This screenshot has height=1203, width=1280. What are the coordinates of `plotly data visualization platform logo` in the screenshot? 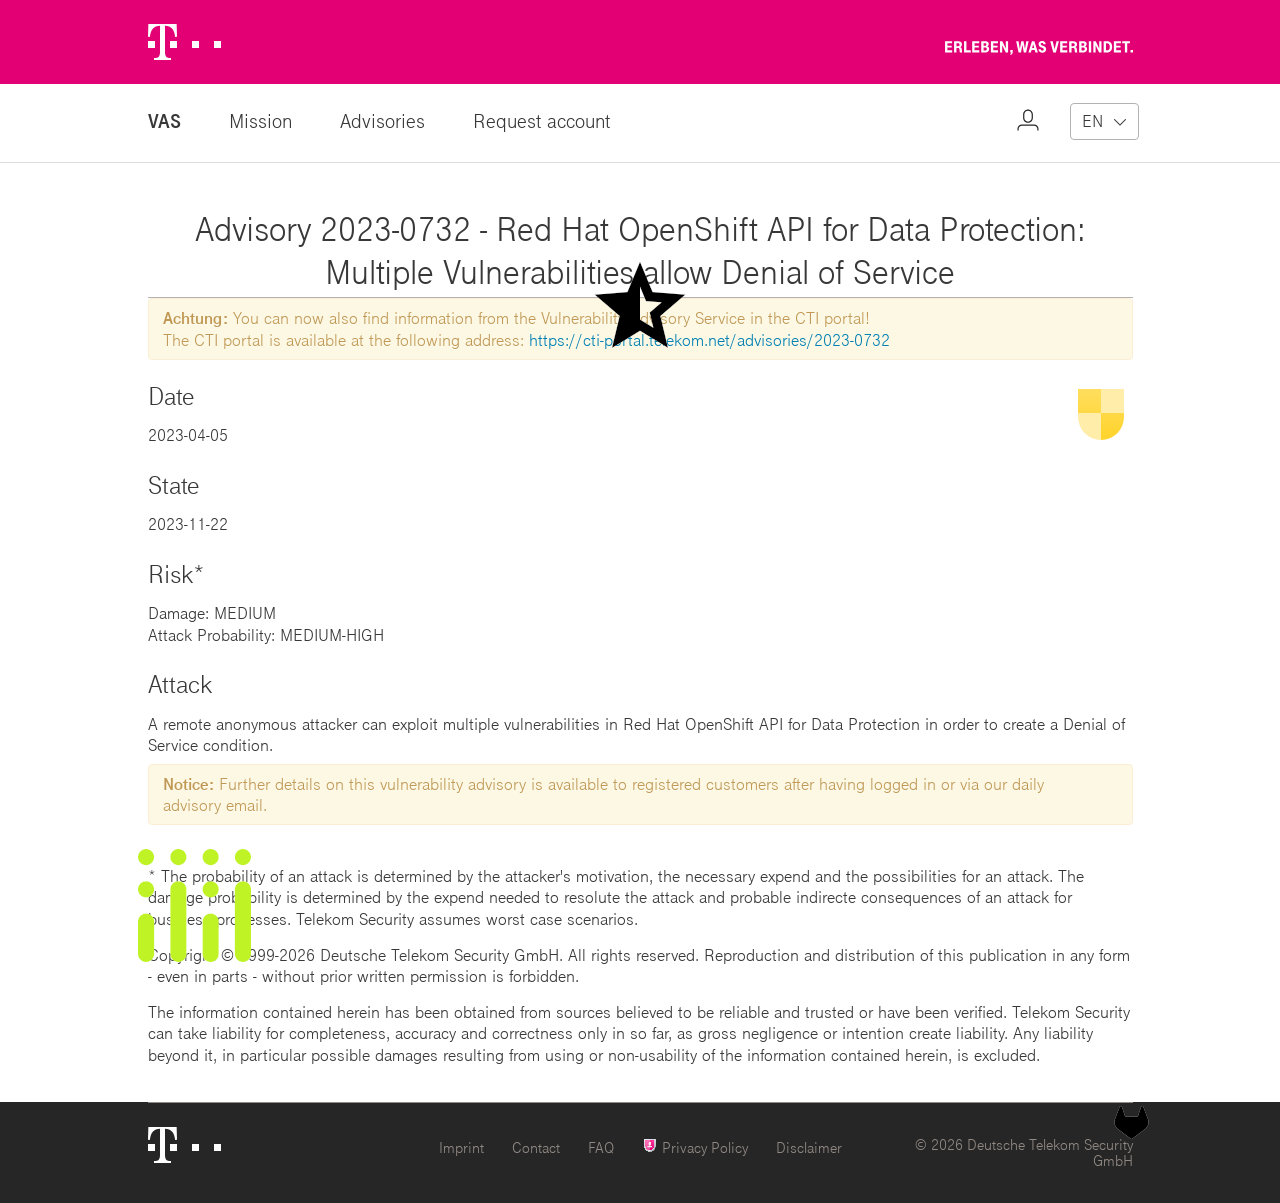 It's located at (194, 905).